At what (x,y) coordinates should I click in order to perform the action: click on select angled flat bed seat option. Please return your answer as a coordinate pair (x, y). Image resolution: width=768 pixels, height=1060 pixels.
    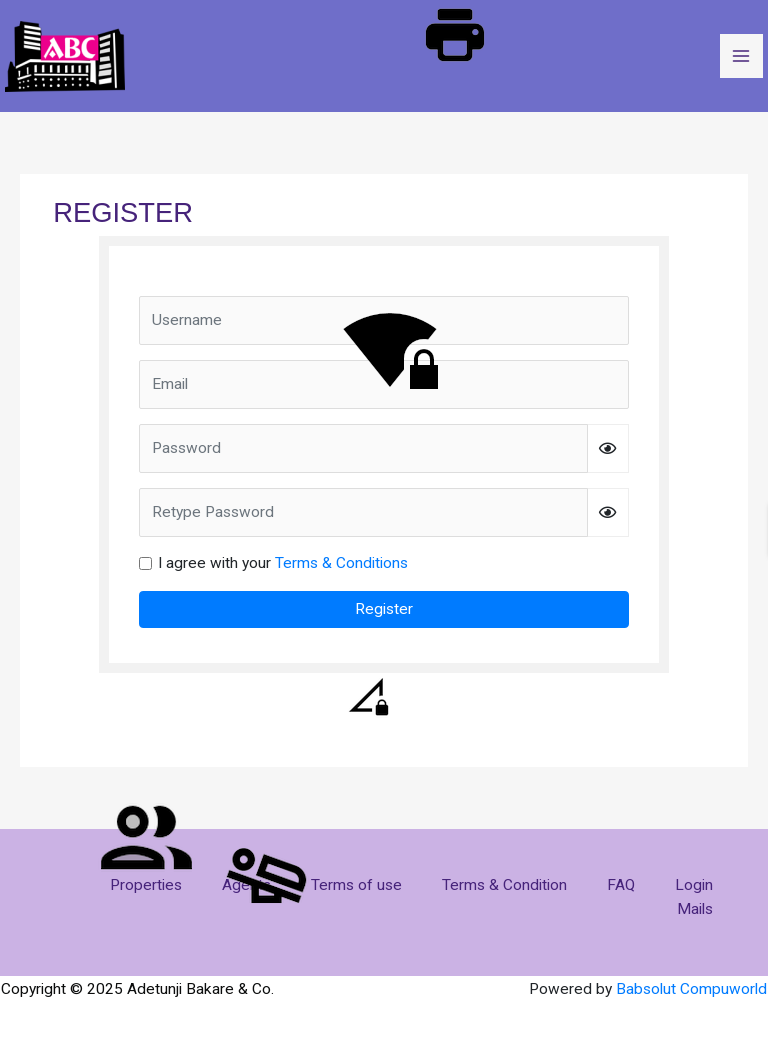
    Looking at the image, I should click on (266, 876).